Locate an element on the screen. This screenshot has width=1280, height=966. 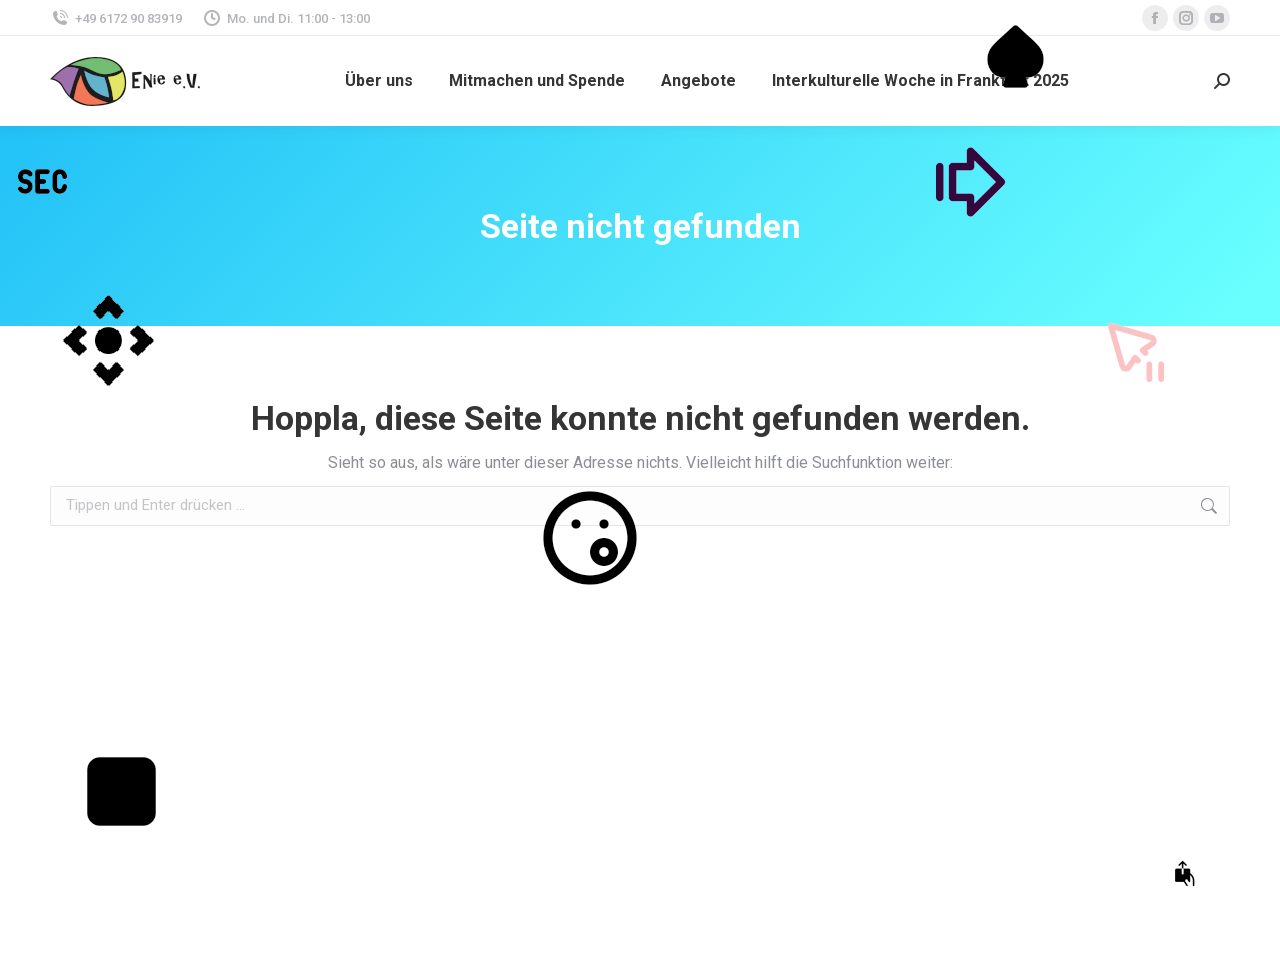
indicates singing or karaoke mode is located at coordinates (590, 538).